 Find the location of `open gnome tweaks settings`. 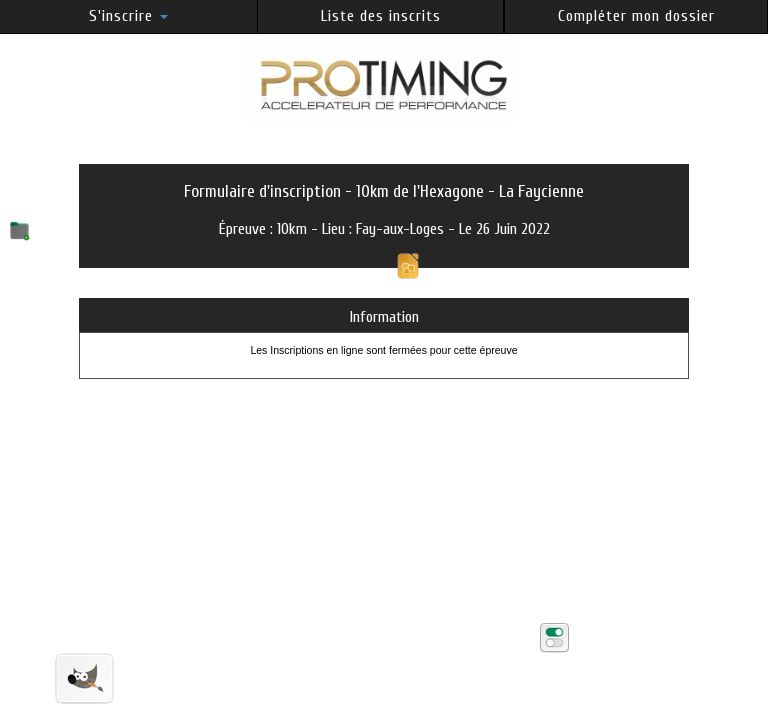

open gnome tweaks settings is located at coordinates (554, 637).